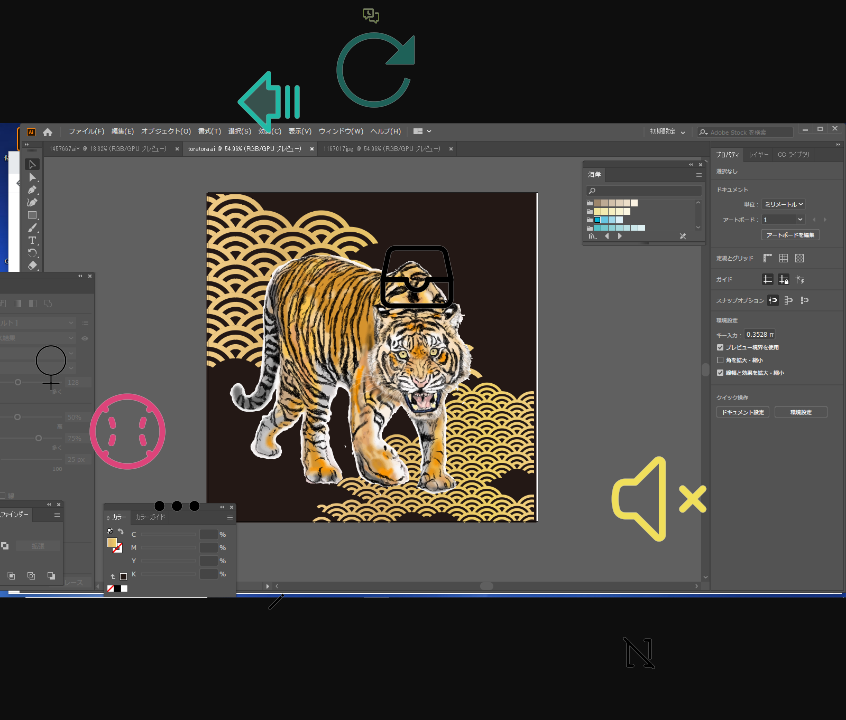 This screenshot has height=720, width=846. Describe the element at coordinates (659, 499) in the screenshot. I see `mute audio or sound` at that location.